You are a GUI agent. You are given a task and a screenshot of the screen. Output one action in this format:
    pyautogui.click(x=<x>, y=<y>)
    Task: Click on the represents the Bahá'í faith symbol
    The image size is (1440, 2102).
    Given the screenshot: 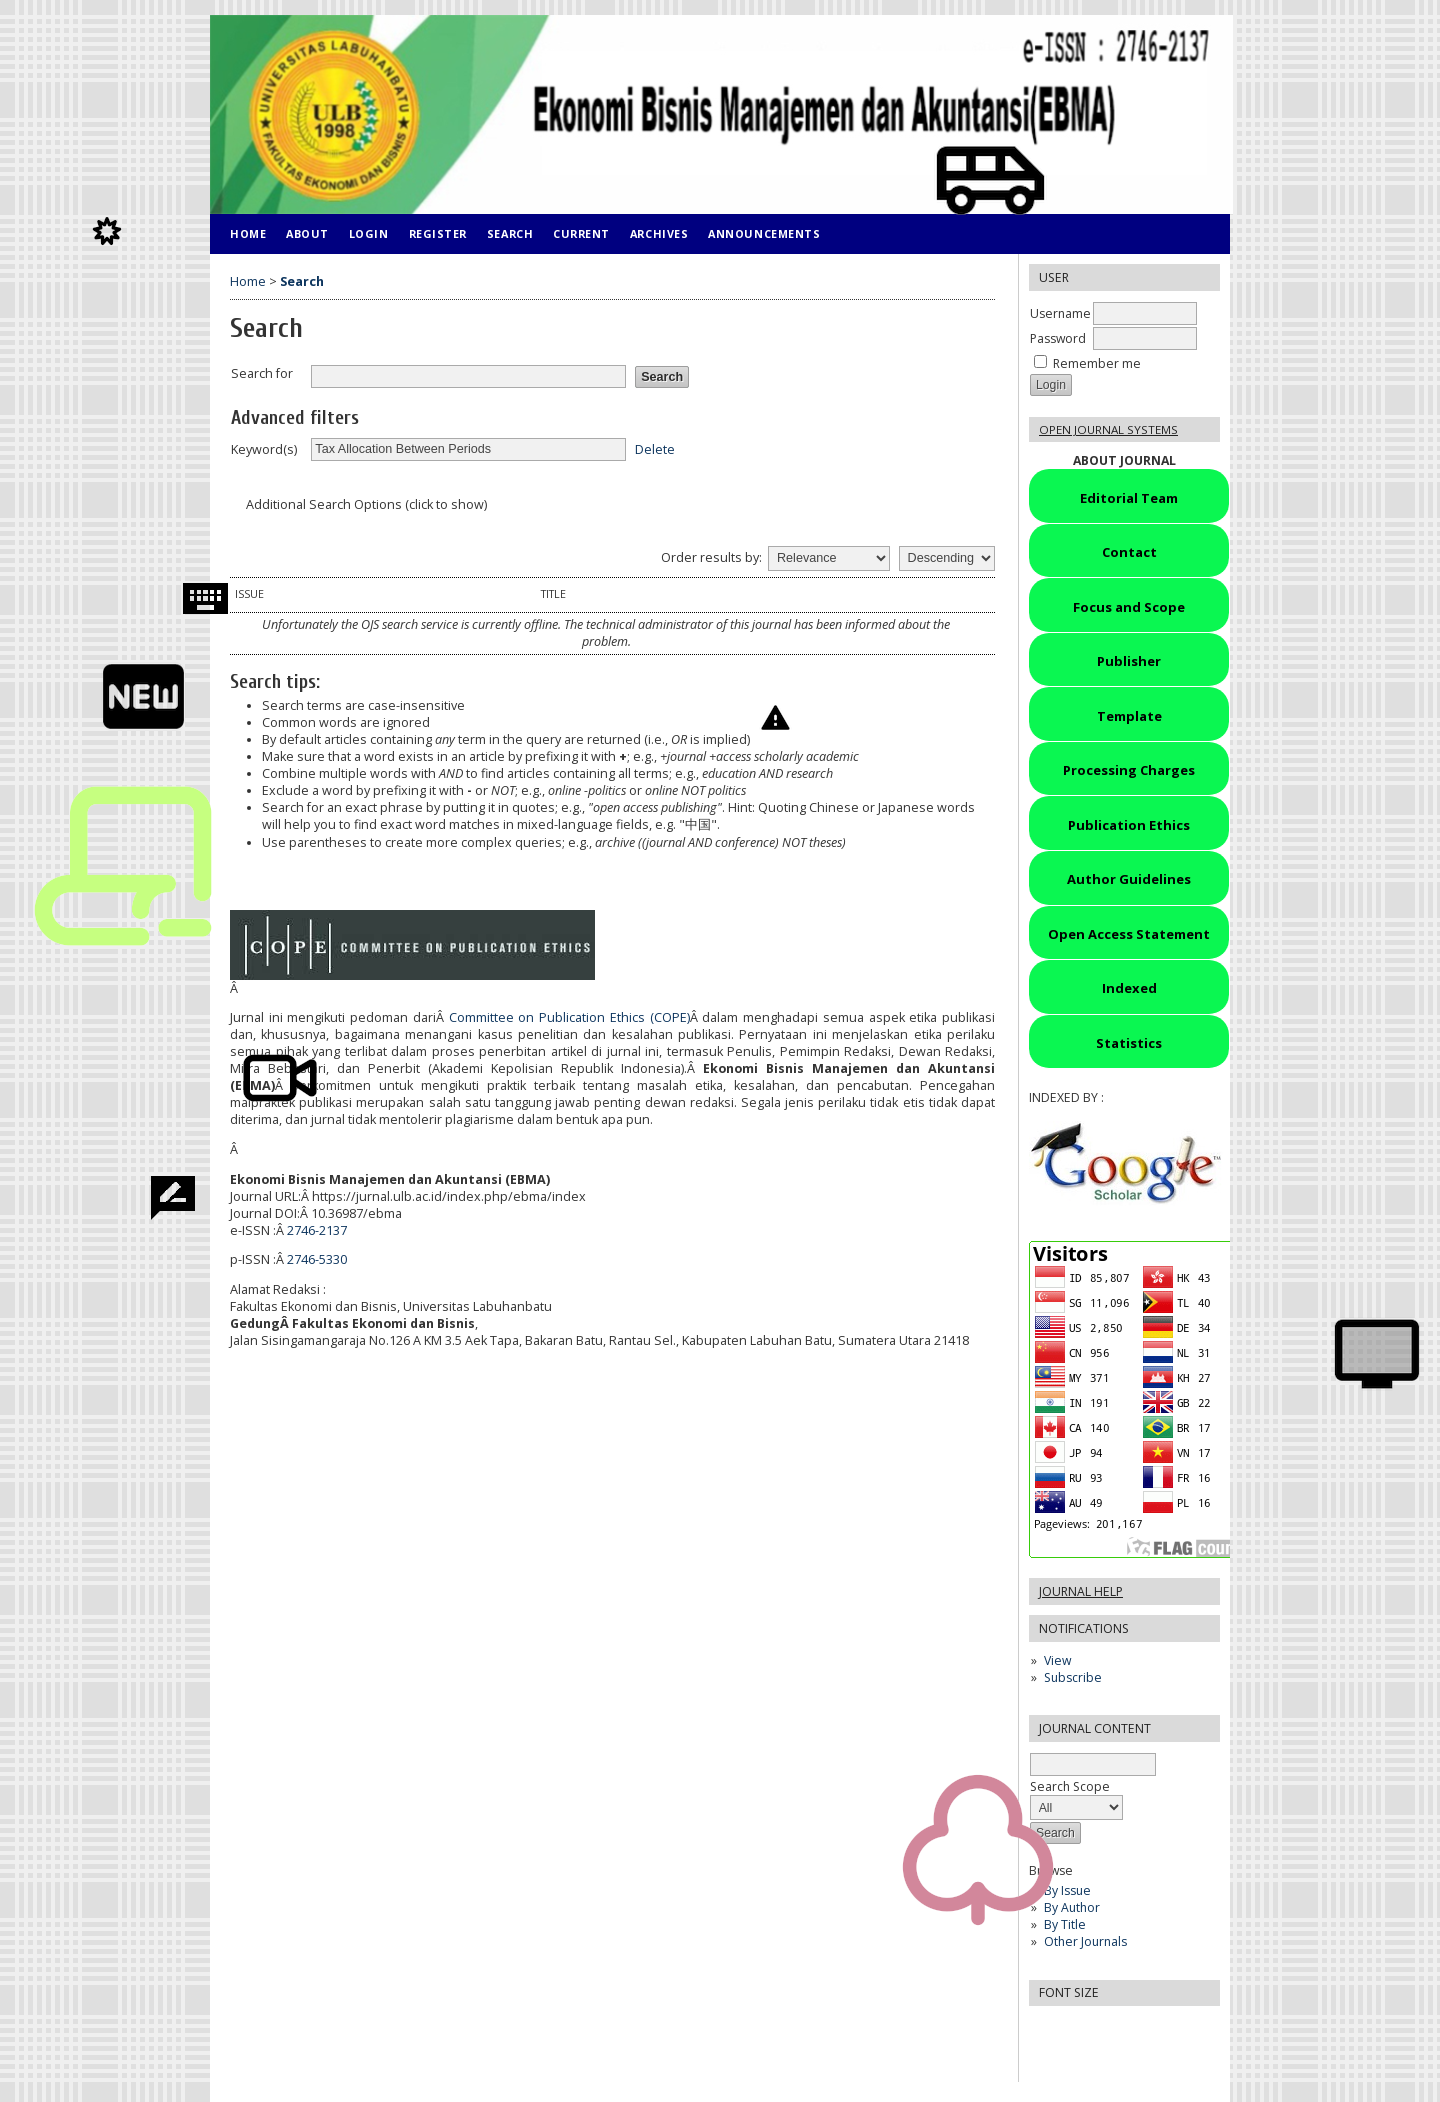 What is the action you would take?
    pyautogui.click(x=107, y=231)
    